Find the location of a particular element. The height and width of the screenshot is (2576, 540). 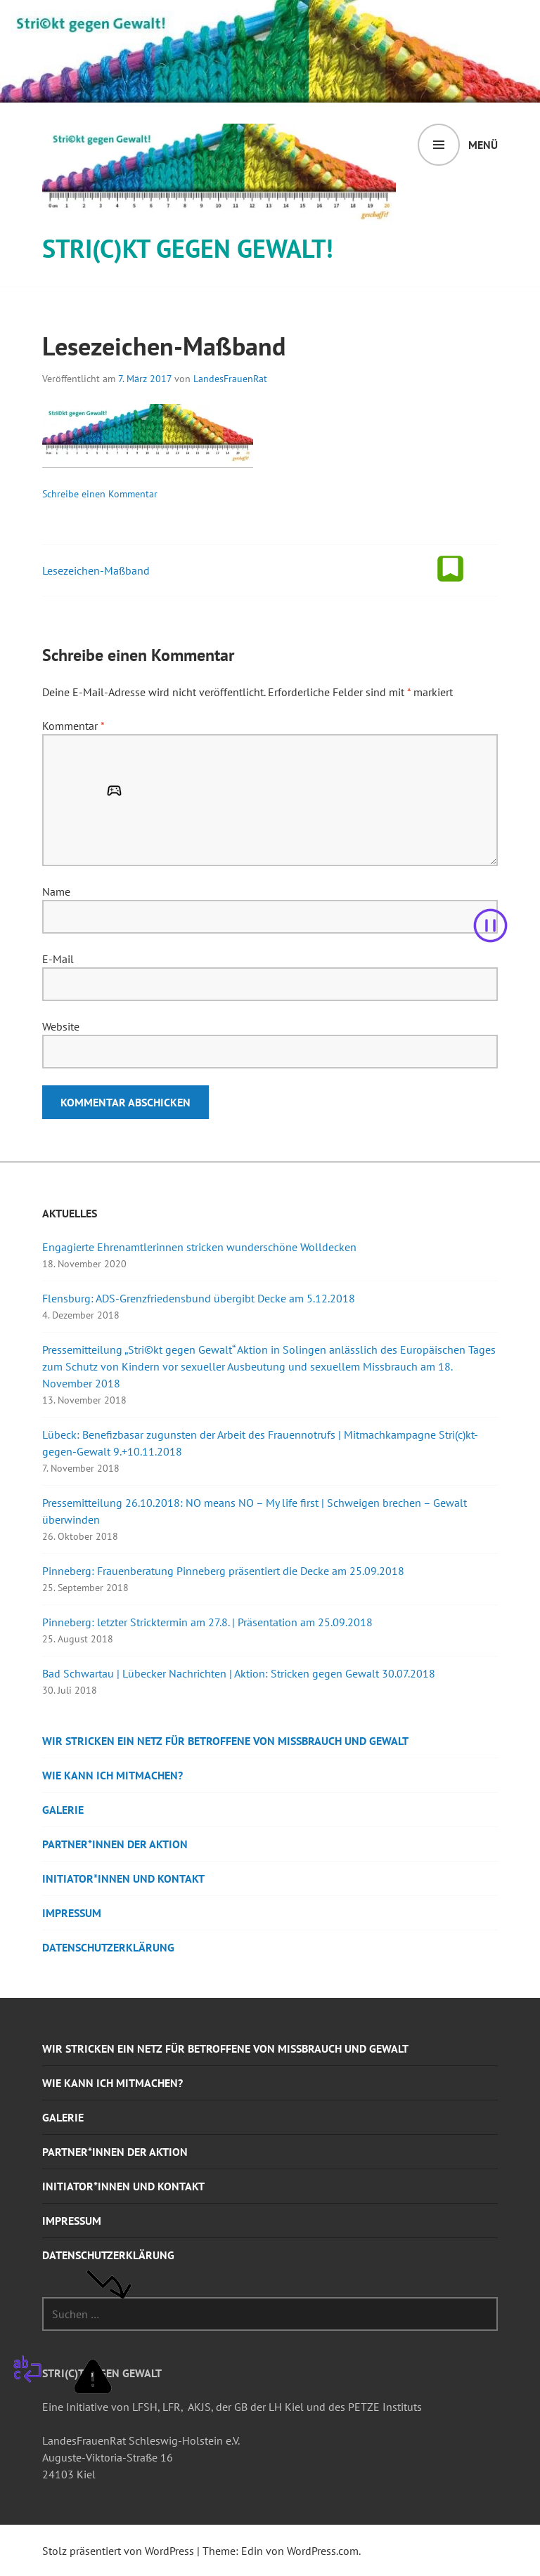

indicates a warning or caution state is located at coordinates (93, 2379).